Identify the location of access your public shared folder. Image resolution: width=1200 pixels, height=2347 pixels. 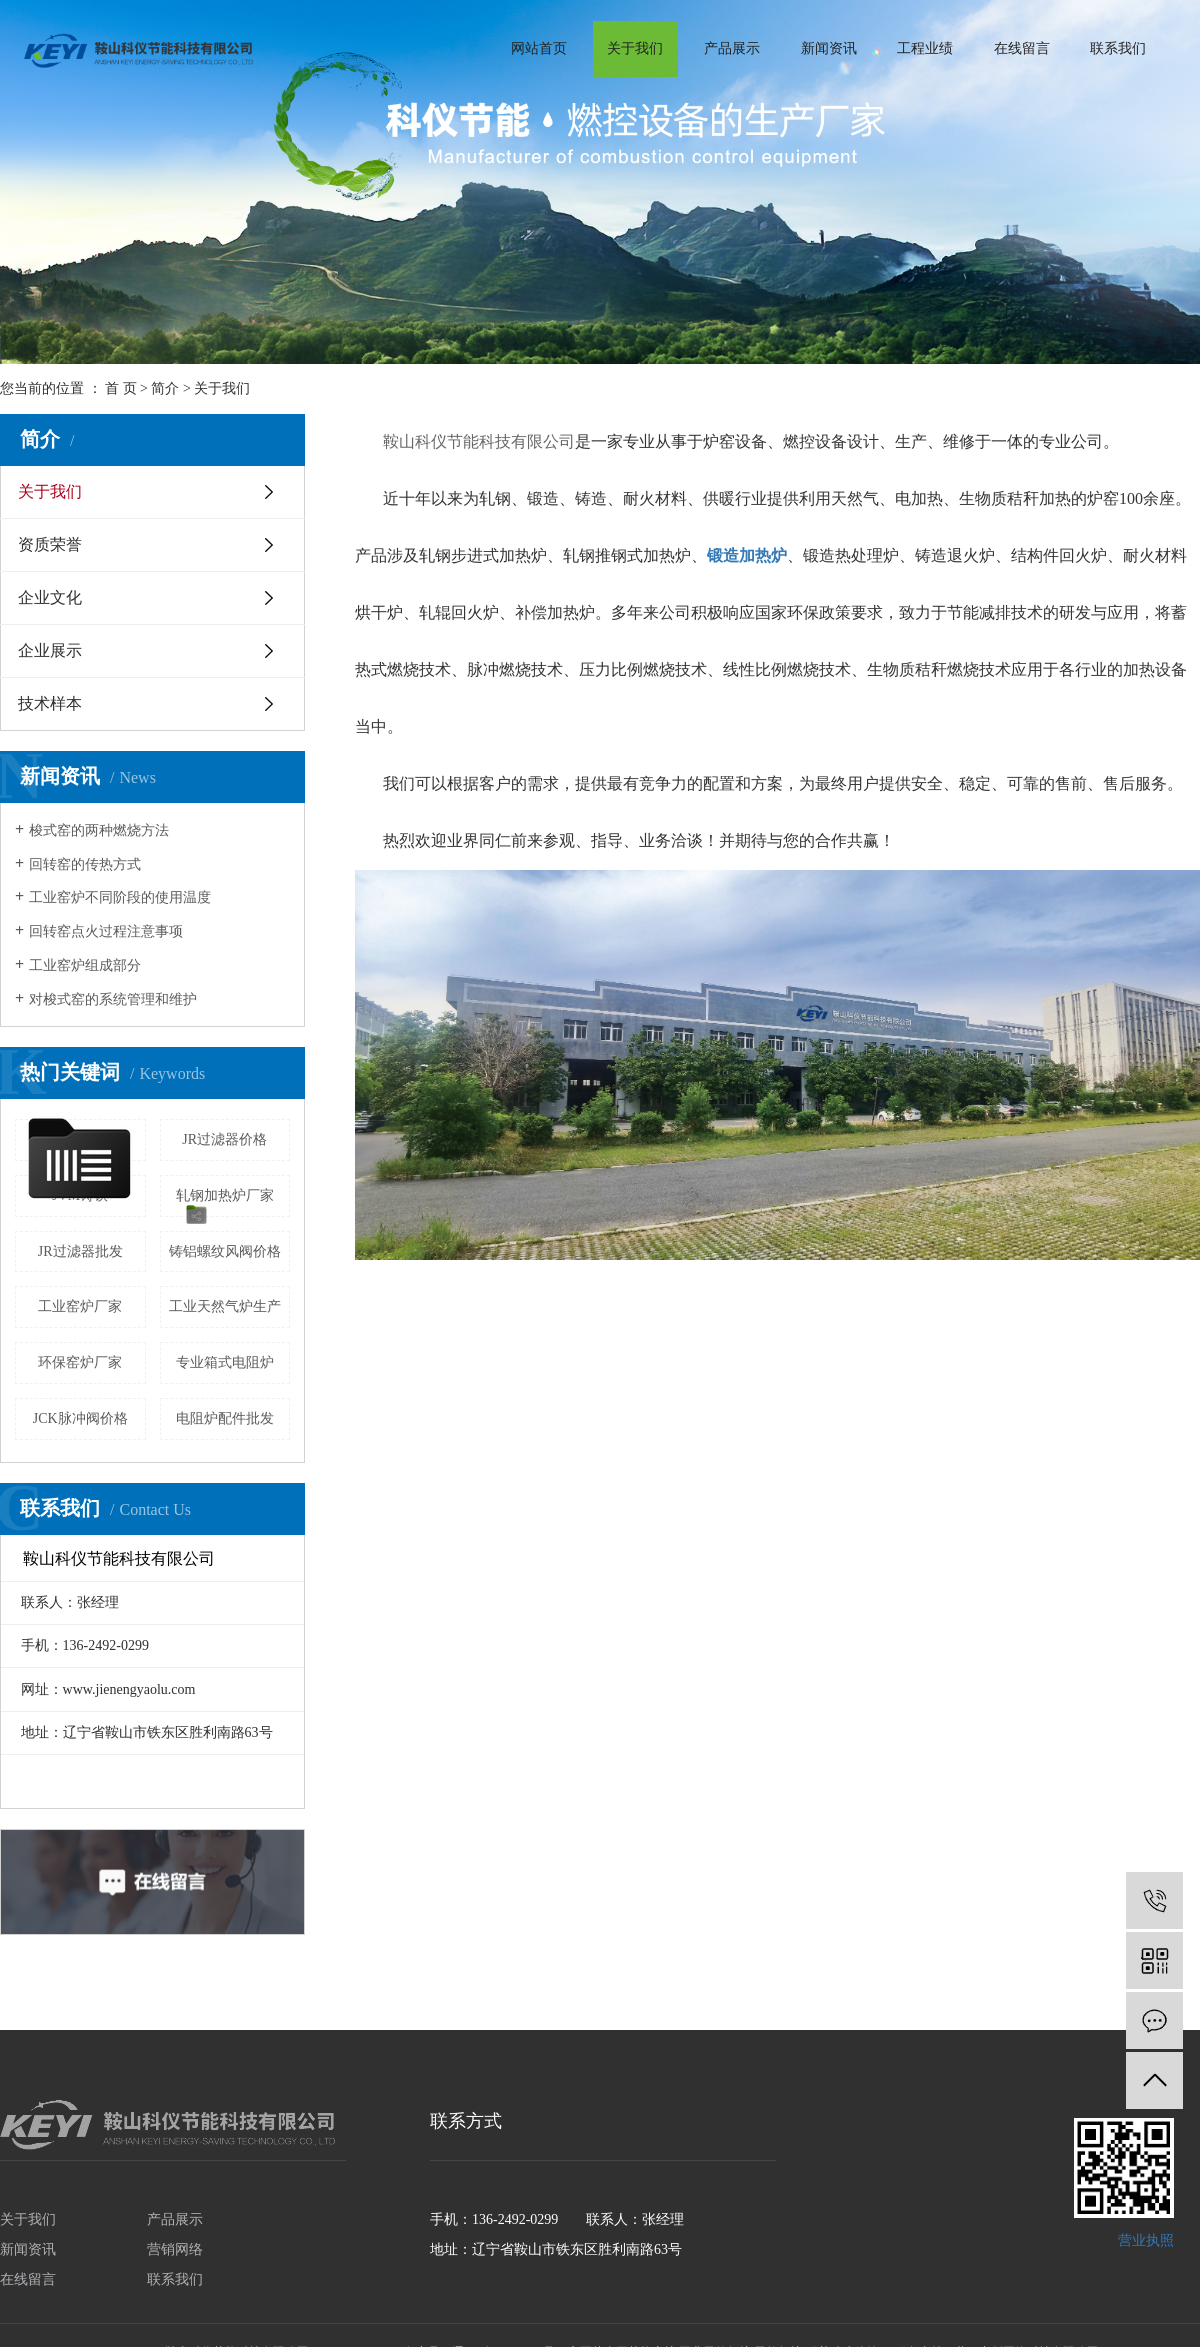
(196, 1214).